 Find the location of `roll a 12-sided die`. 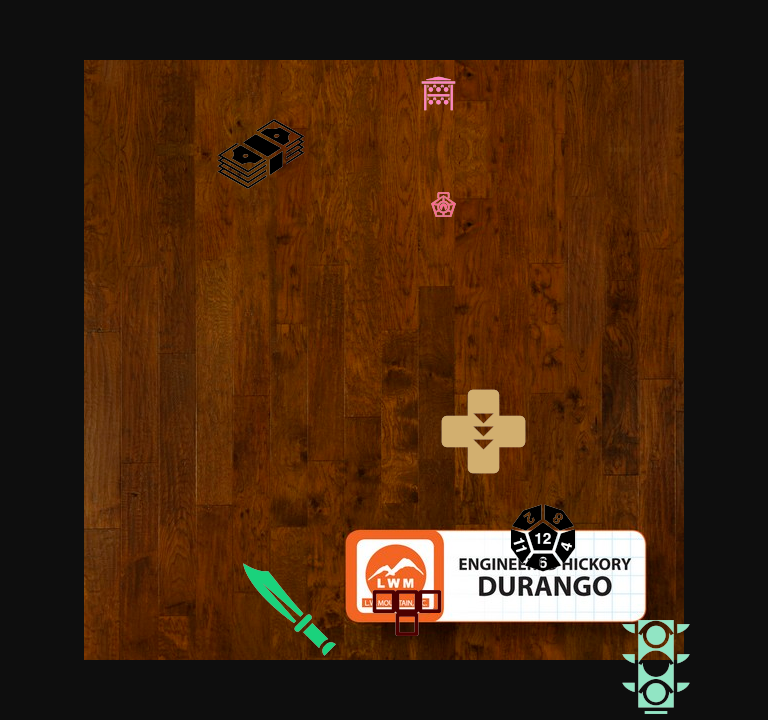

roll a 12-sided die is located at coordinates (543, 538).